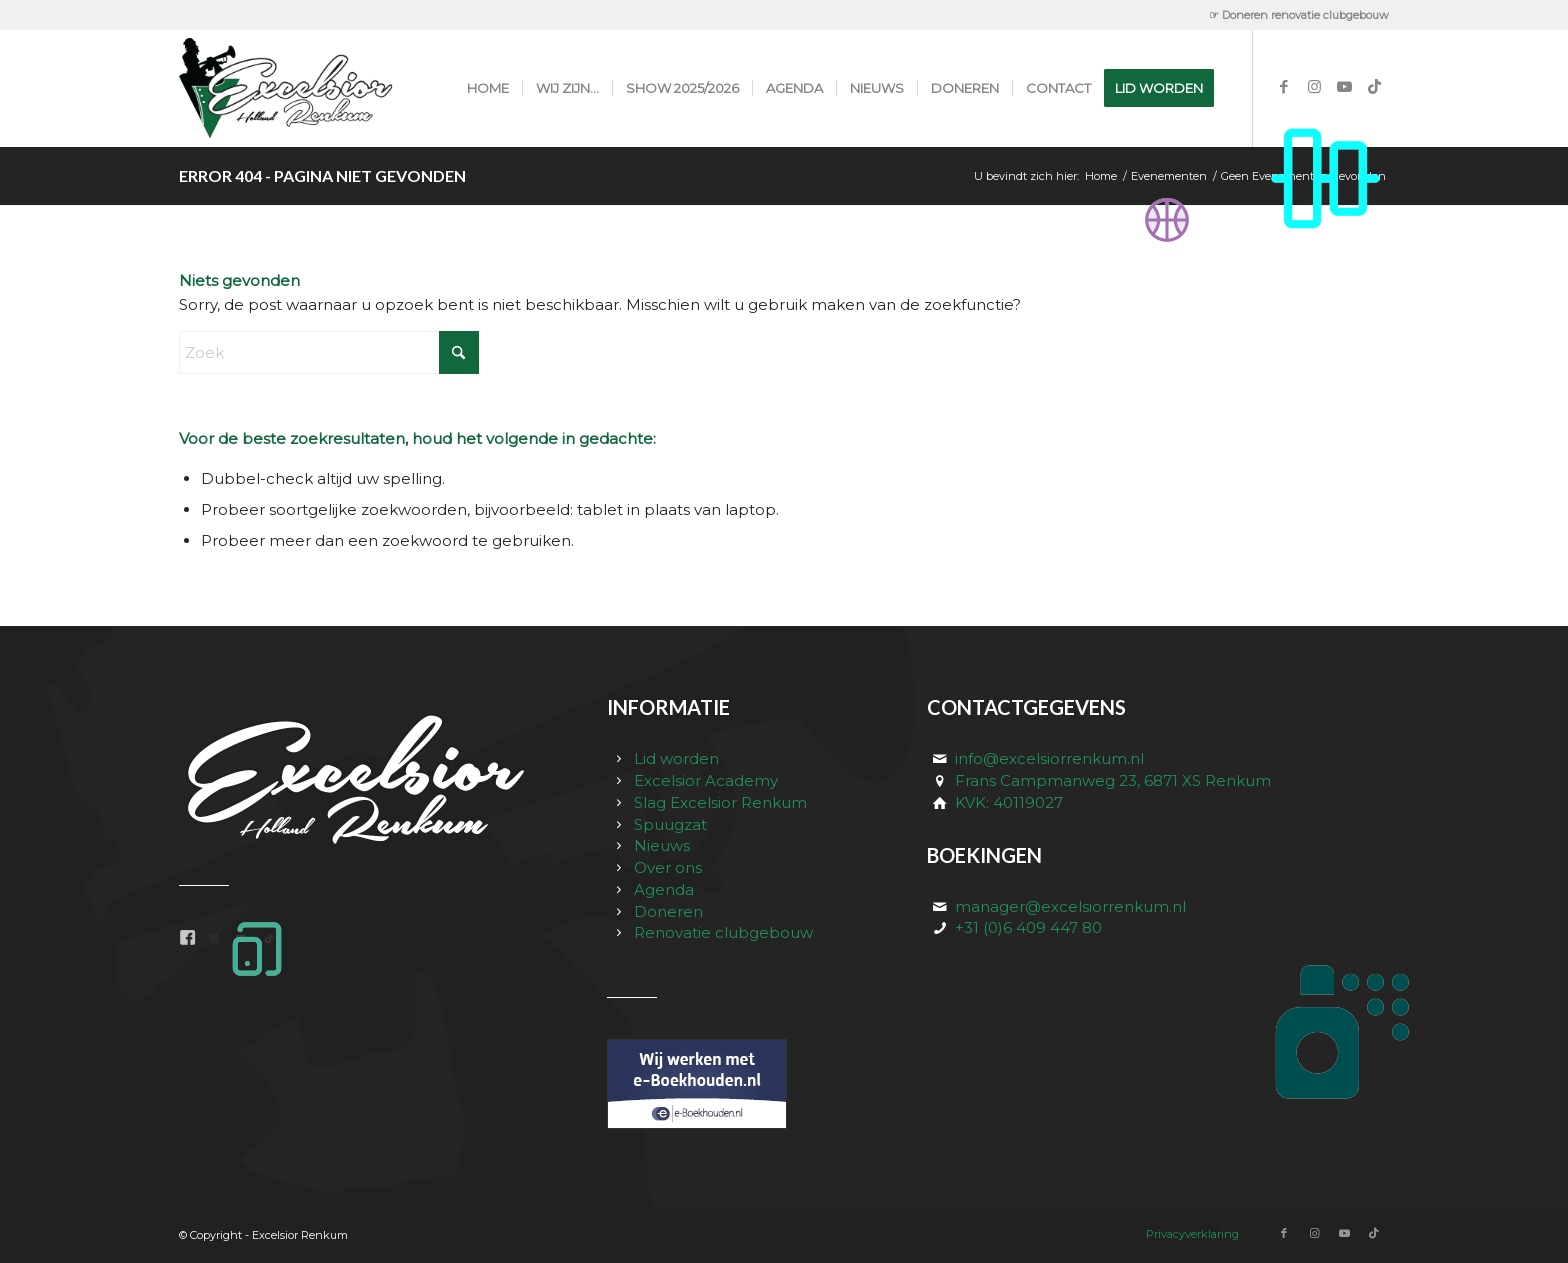 Image resolution: width=1568 pixels, height=1263 pixels. What do you see at coordinates (257, 949) in the screenshot?
I see `switch between tablet and mobile view` at bounding box center [257, 949].